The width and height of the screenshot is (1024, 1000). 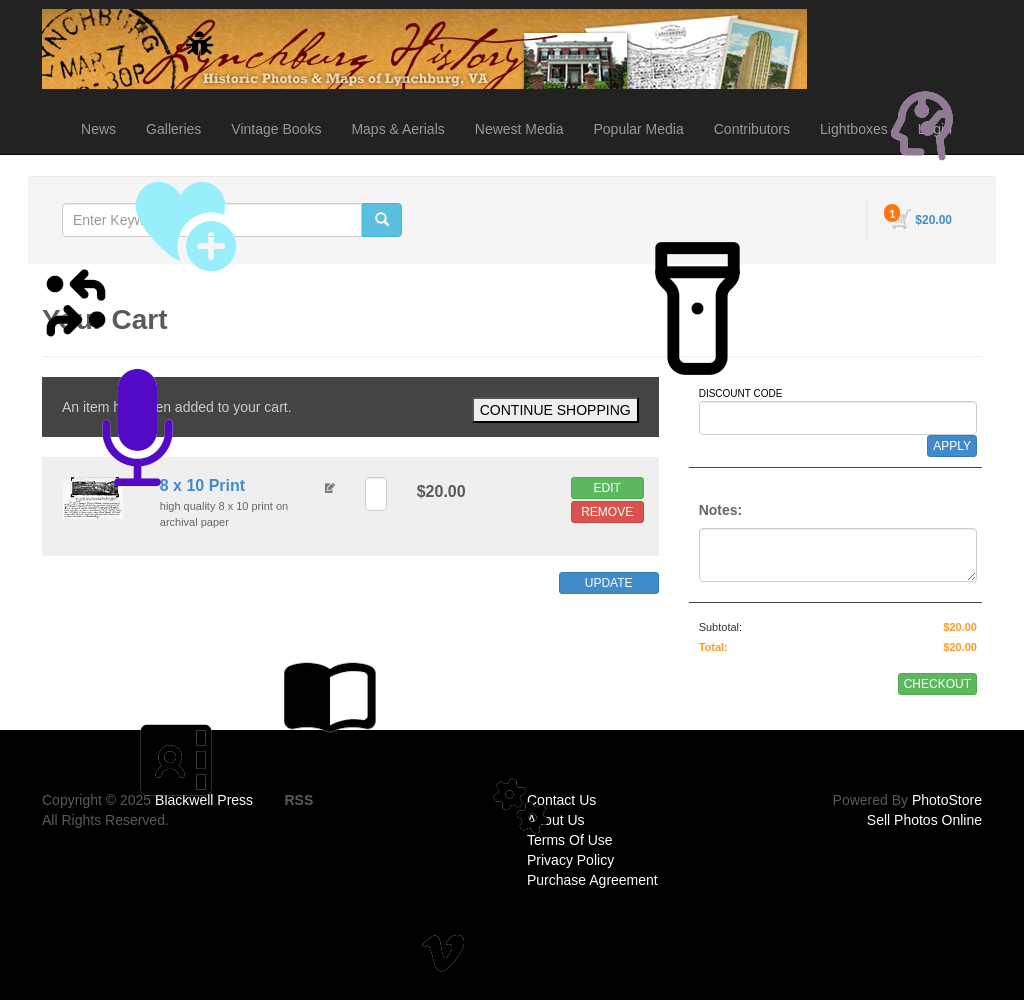 What do you see at coordinates (186, 221) in the screenshot?
I see `add to favorites` at bounding box center [186, 221].